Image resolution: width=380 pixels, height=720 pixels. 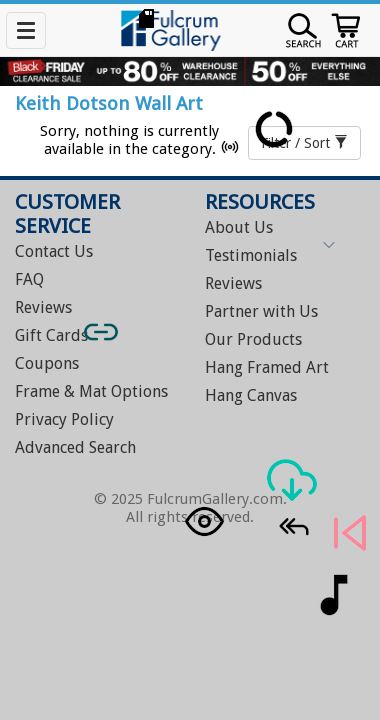 What do you see at coordinates (350, 533) in the screenshot?
I see `skip to previous track` at bounding box center [350, 533].